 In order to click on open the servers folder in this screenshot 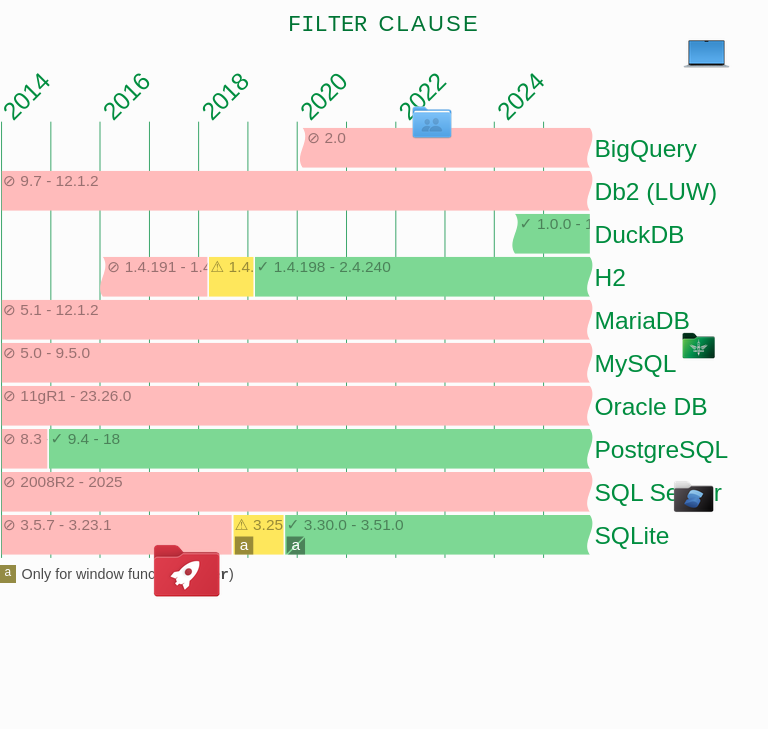, I will do `click(432, 122)`.